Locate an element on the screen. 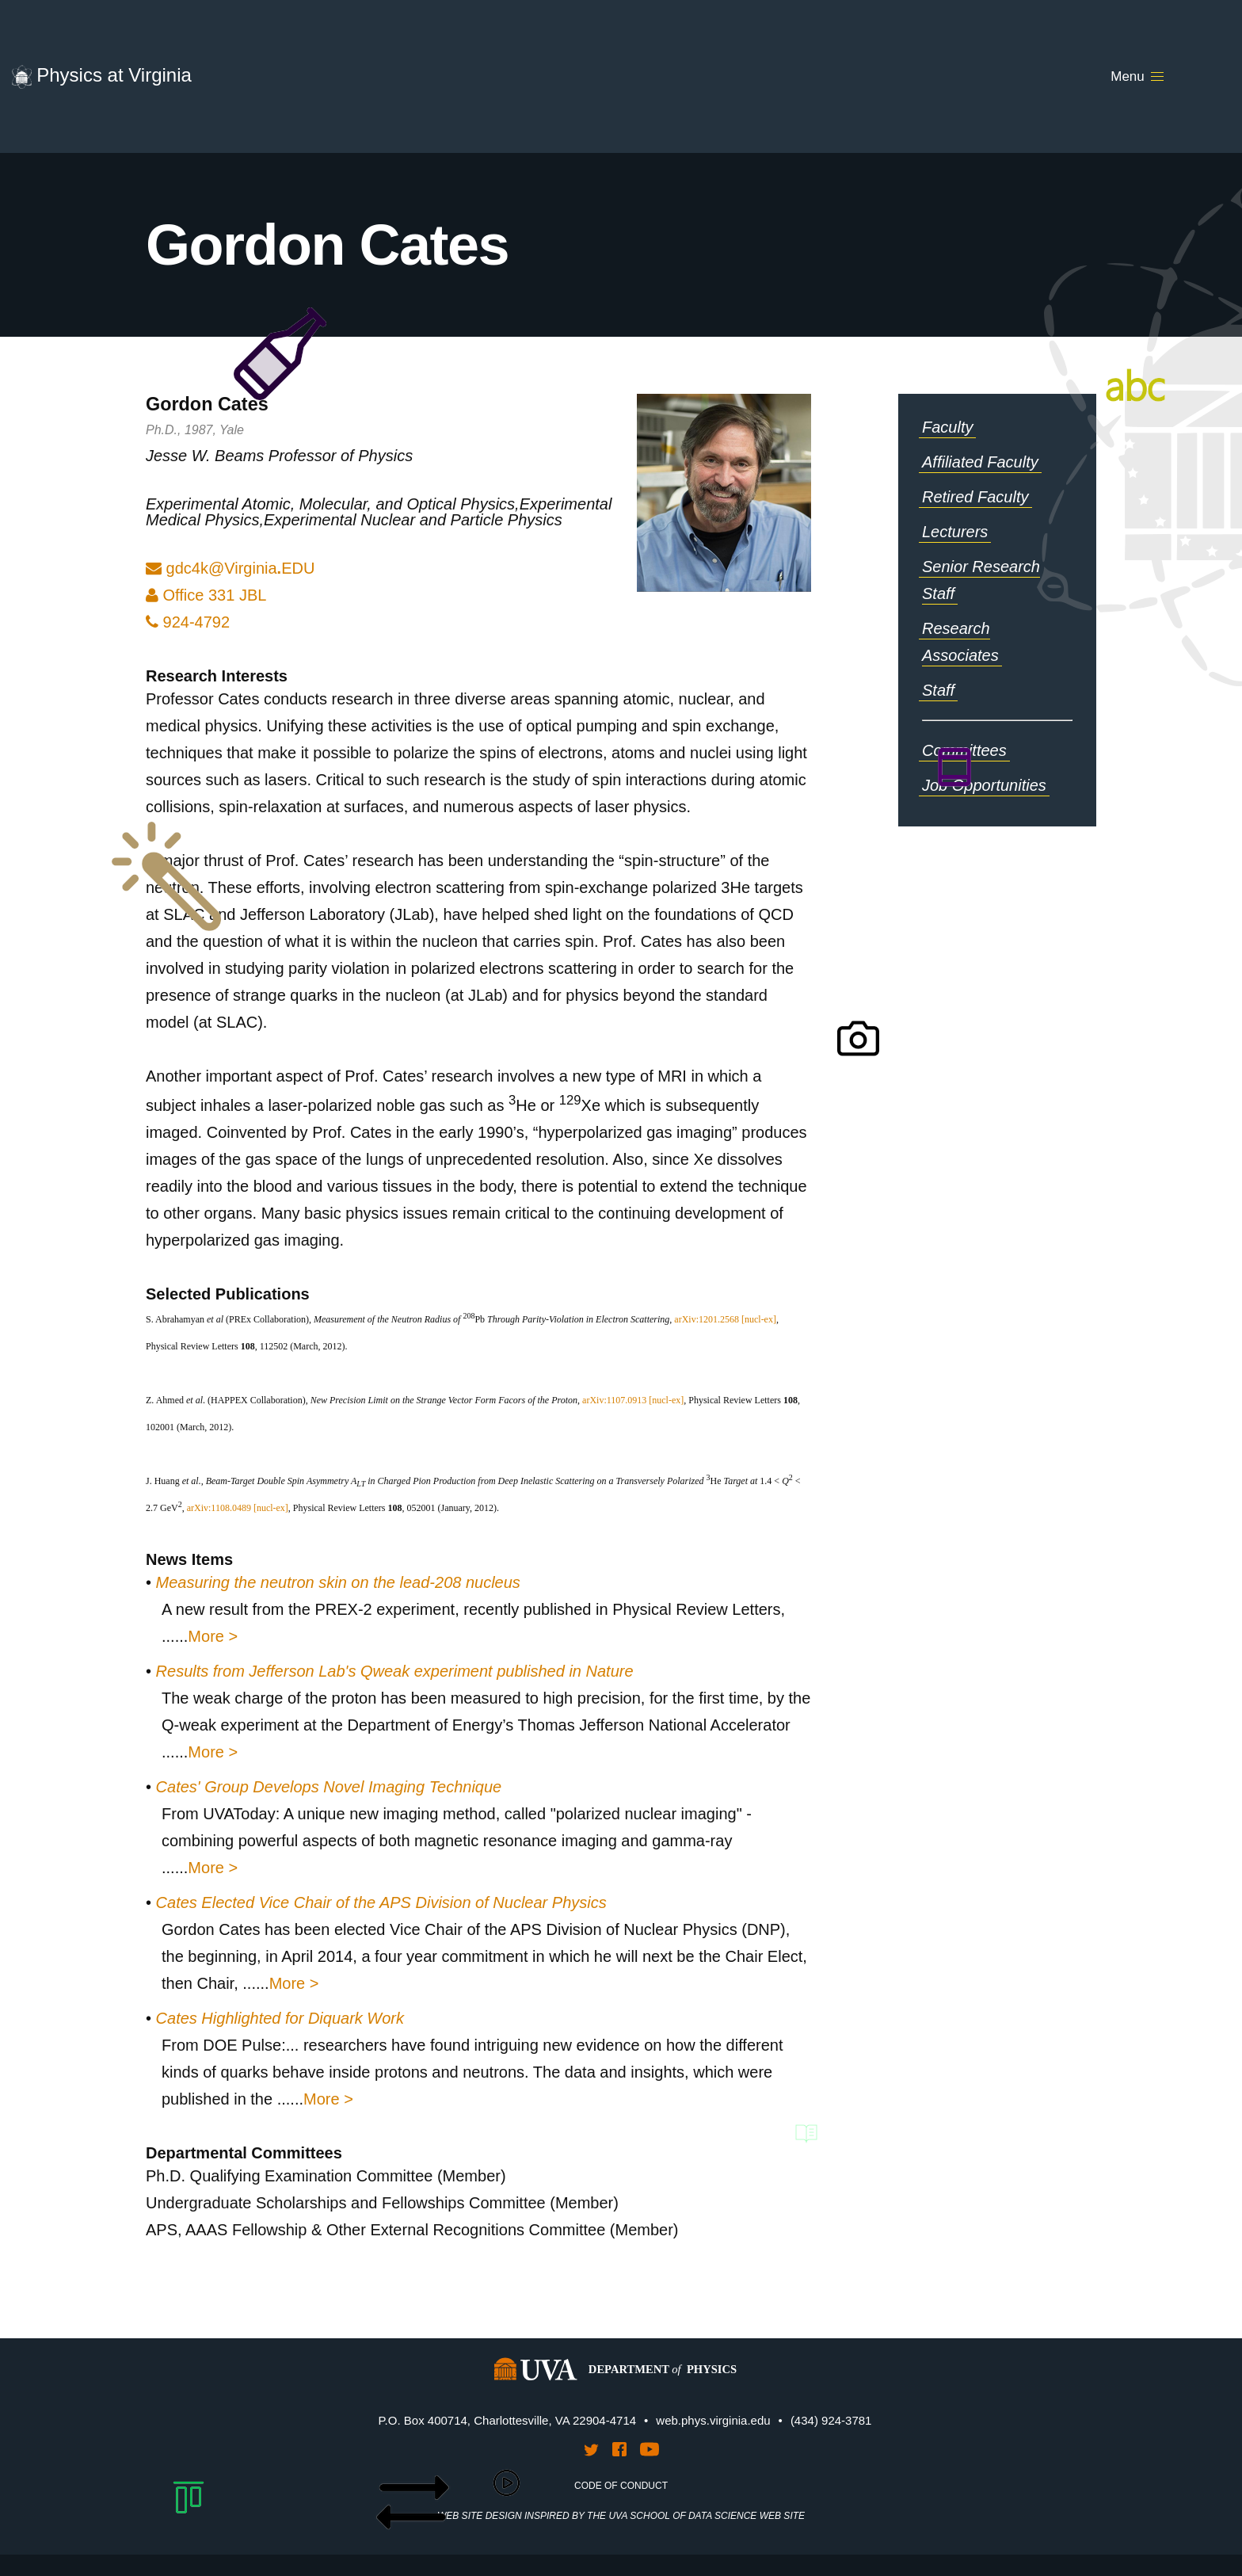 This screenshot has width=1242, height=2576. browse alcoholic beverage options is located at coordinates (278, 355).